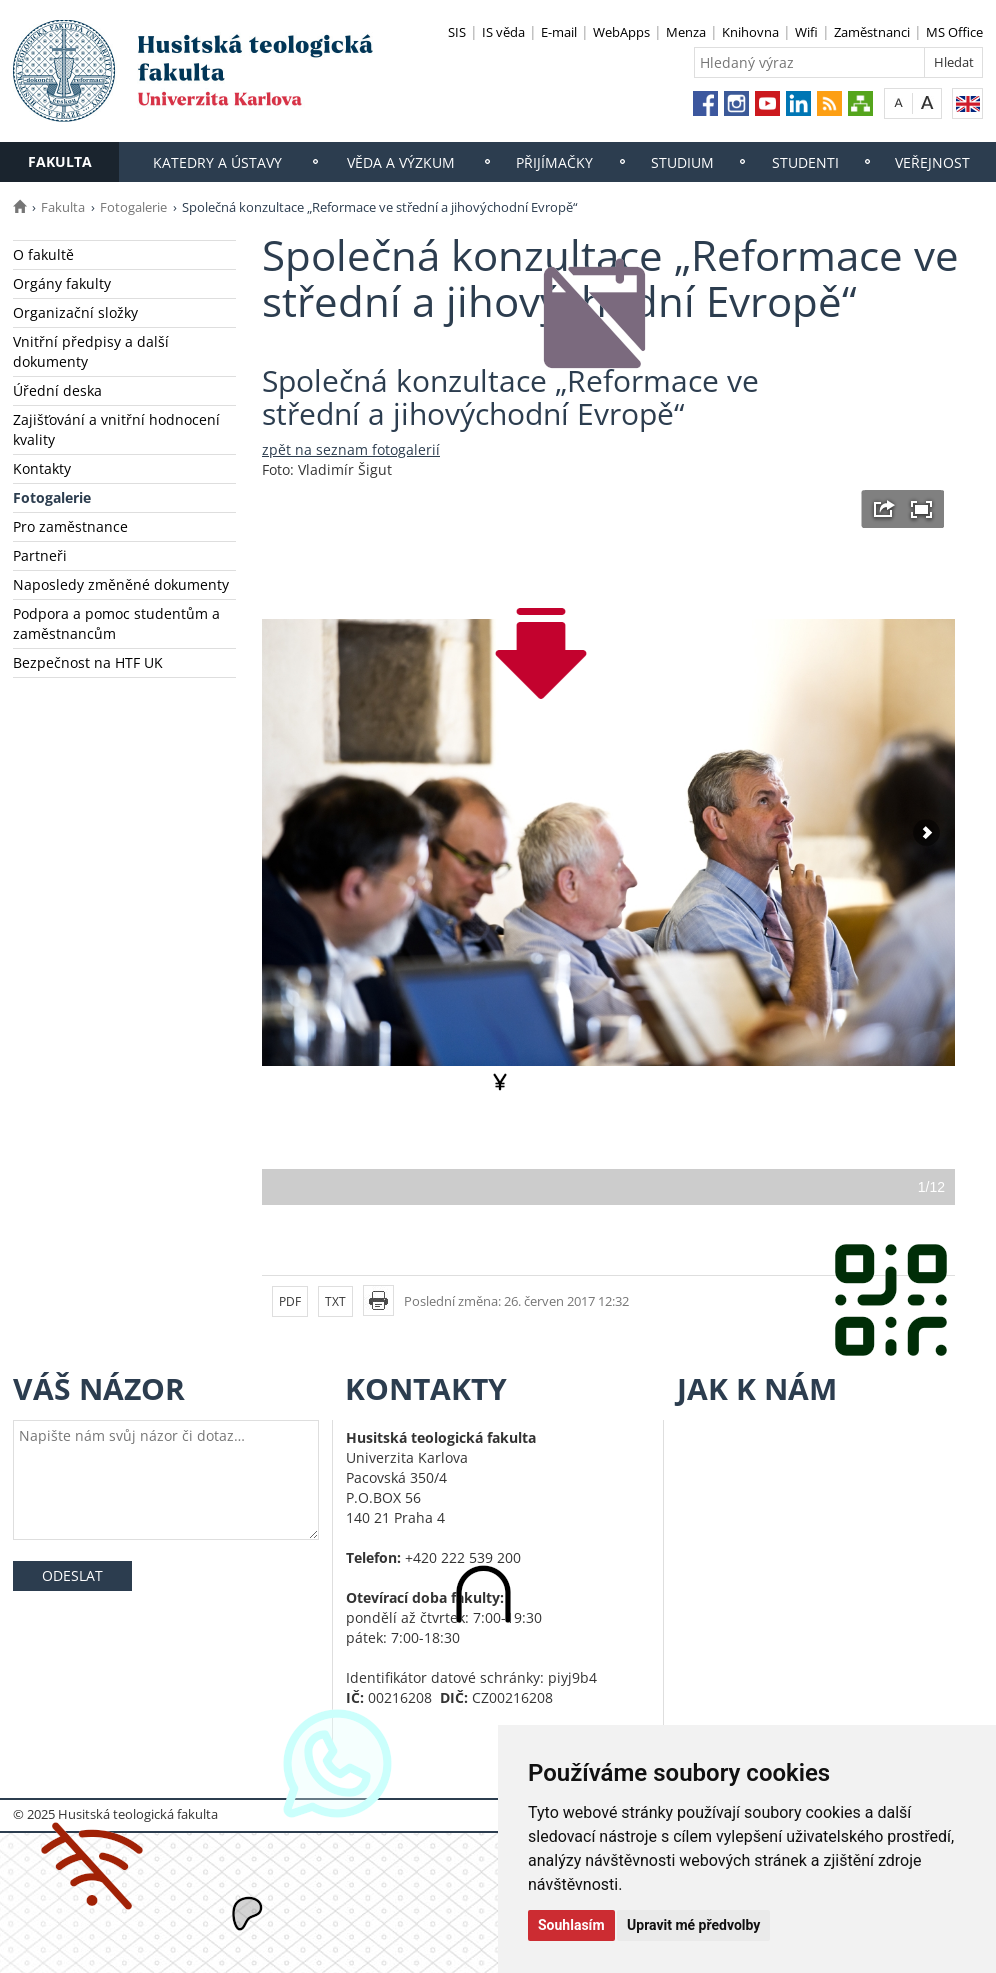 The height and width of the screenshot is (1973, 996). I want to click on disable or cancel calendar events, so click(594, 317).